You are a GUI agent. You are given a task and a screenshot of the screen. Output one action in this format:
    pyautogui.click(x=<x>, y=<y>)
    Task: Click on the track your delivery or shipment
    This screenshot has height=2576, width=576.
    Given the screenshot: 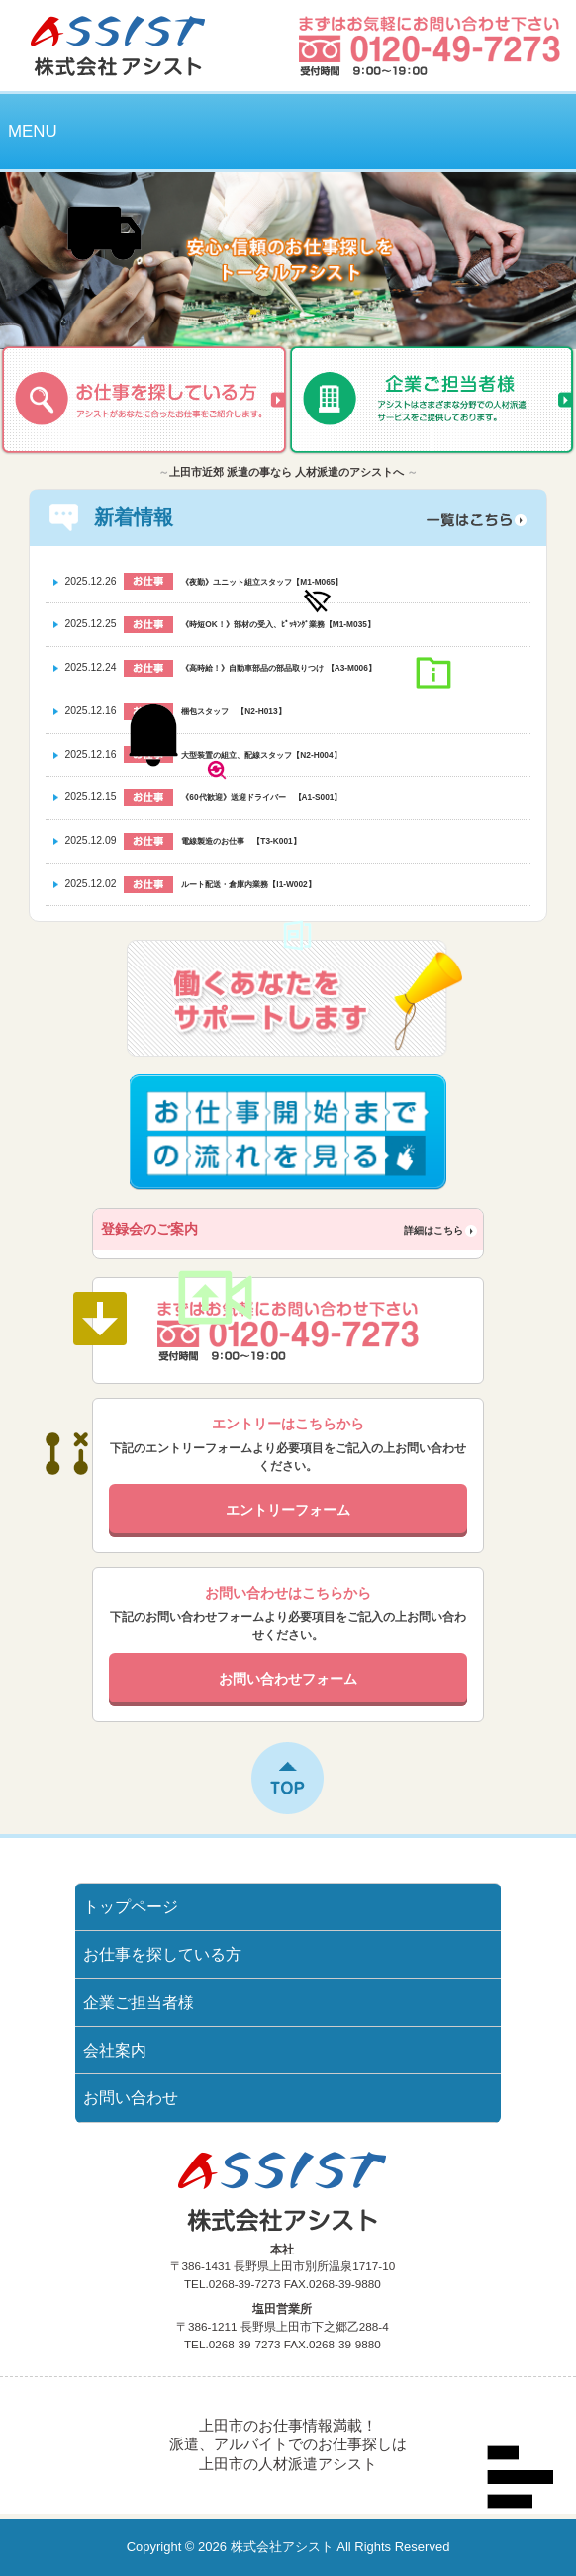 What is the action you would take?
    pyautogui.click(x=104, y=230)
    